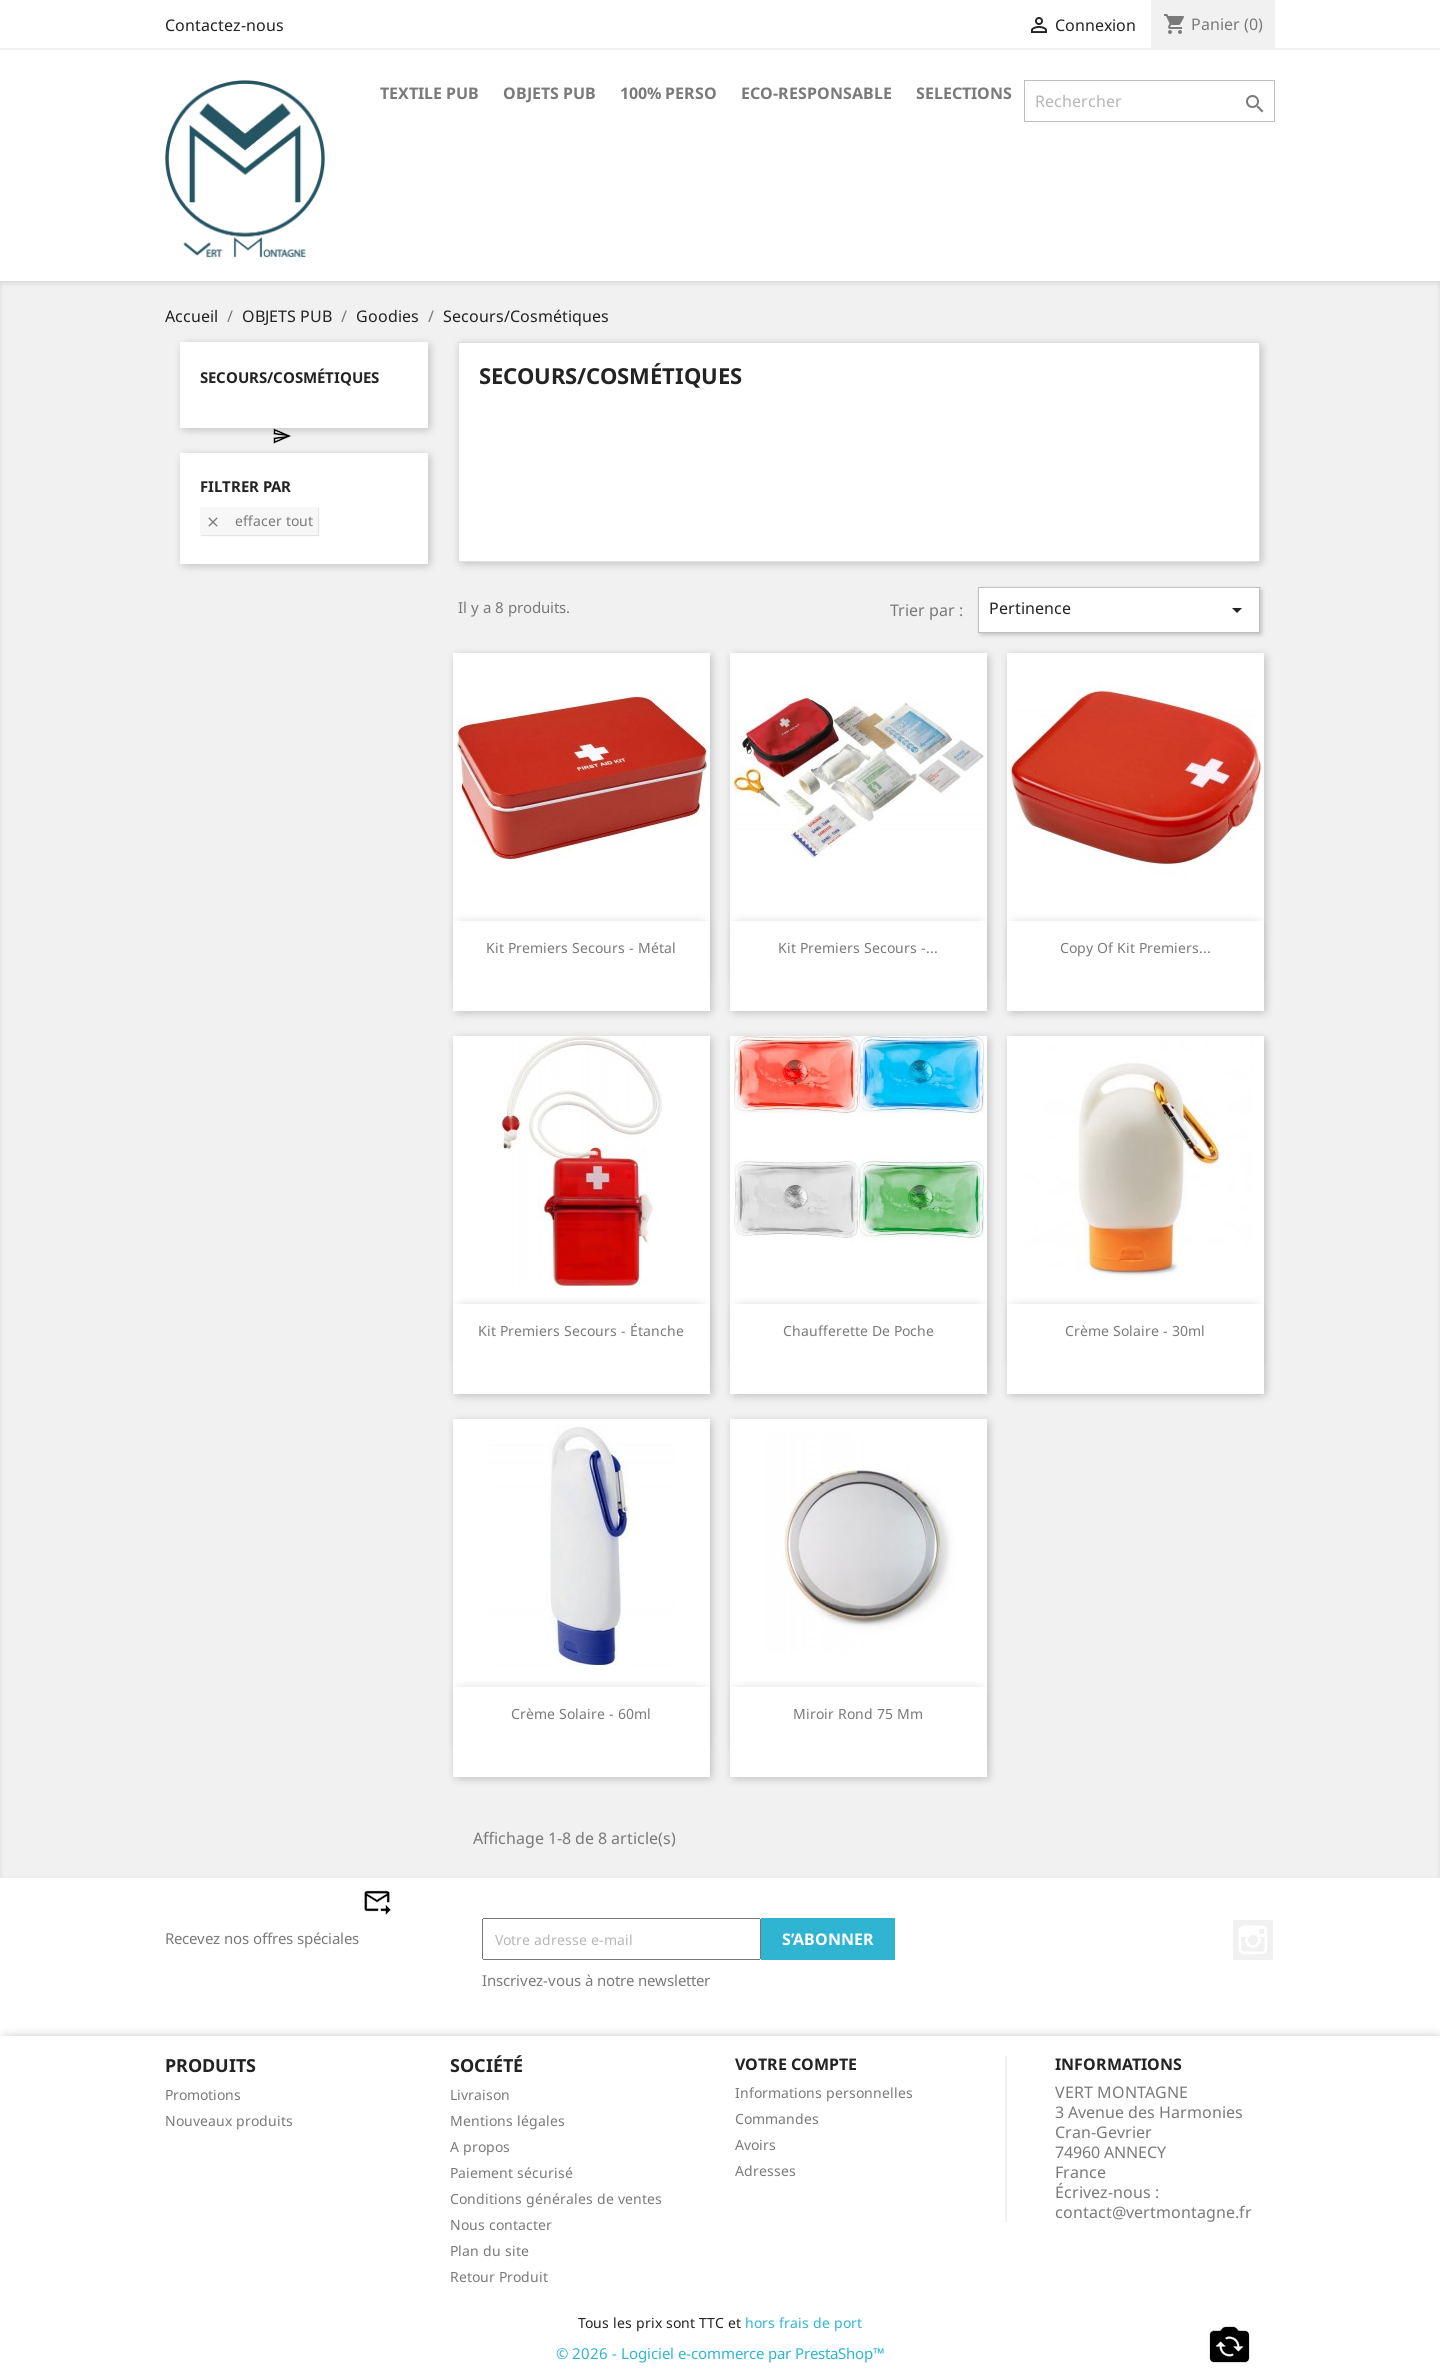  What do you see at coordinates (282, 436) in the screenshot?
I see `send a message or email` at bounding box center [282, 436].